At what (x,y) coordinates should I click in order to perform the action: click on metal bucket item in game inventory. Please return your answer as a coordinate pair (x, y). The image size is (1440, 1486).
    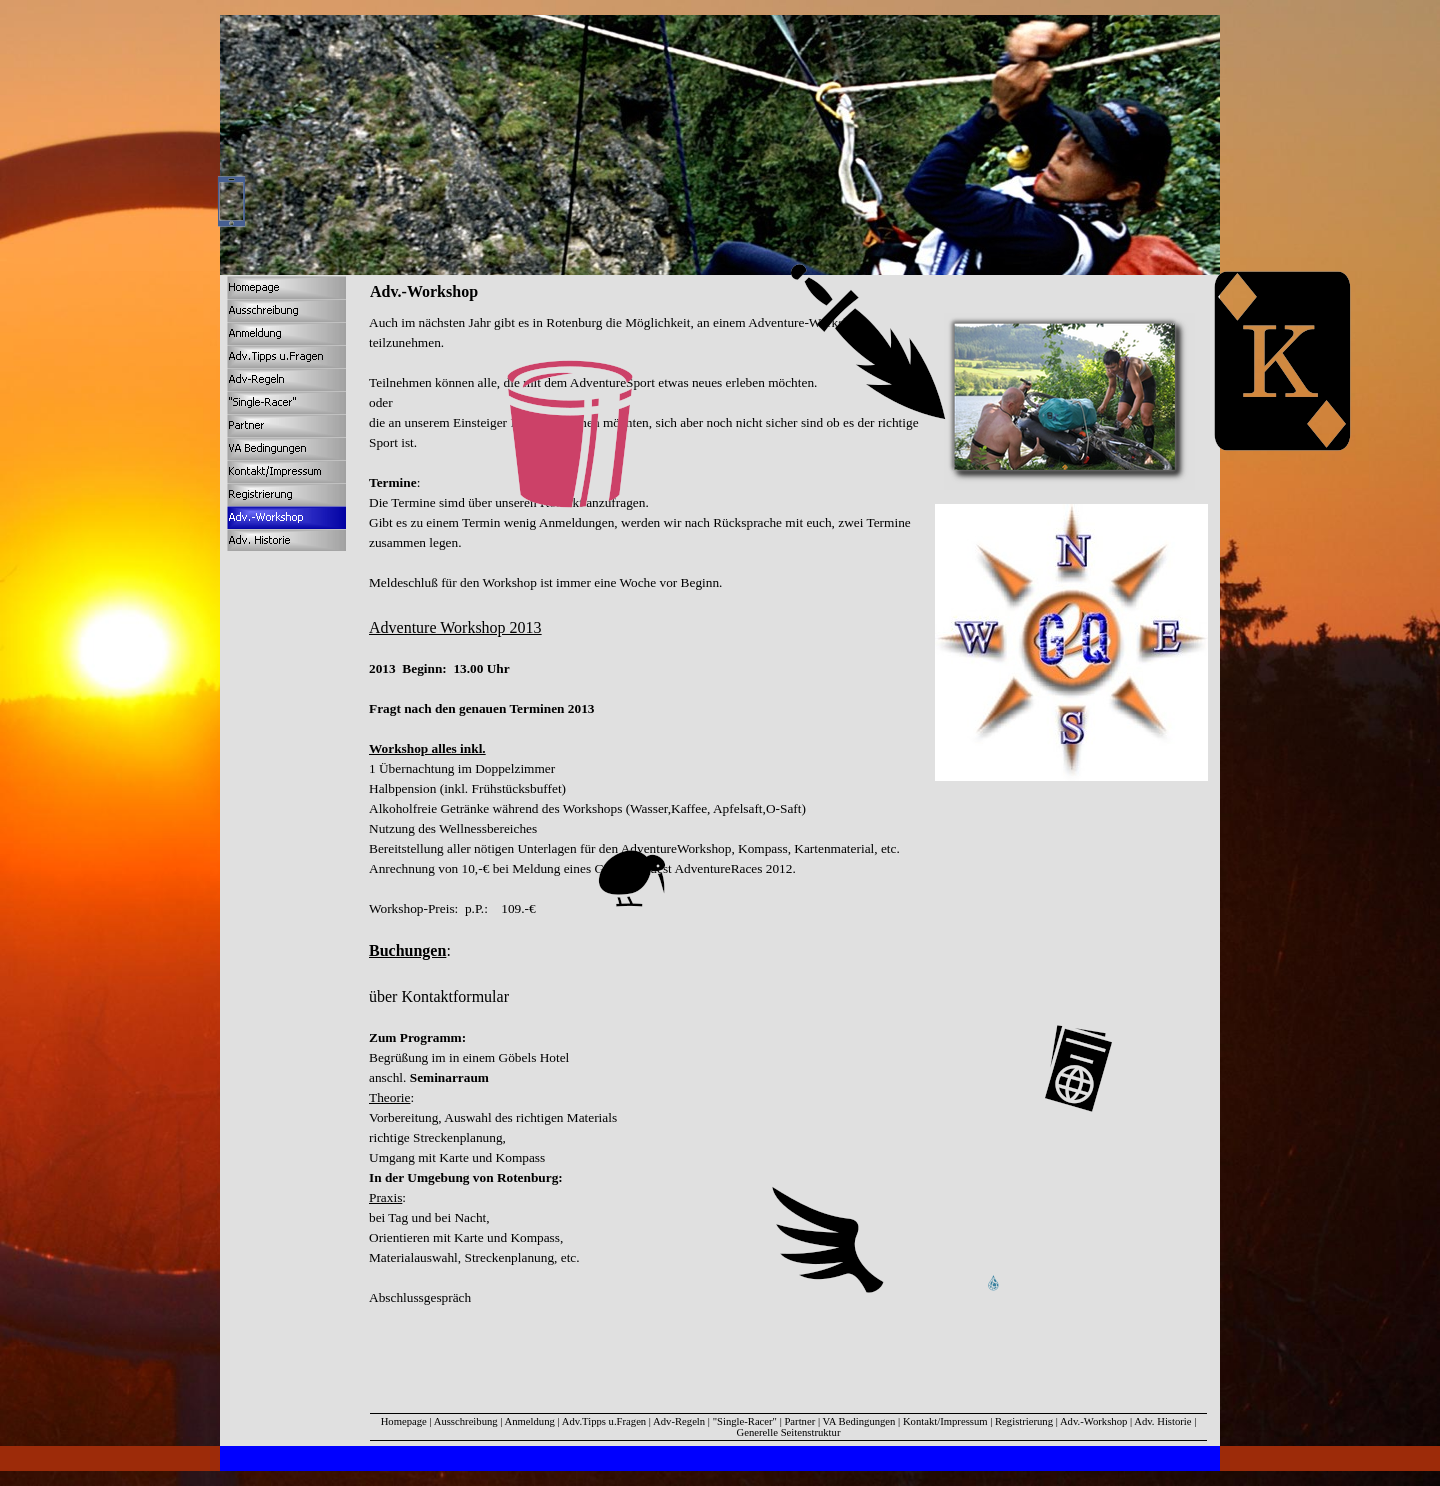
    Looking at the image, I should click on (570, 410).